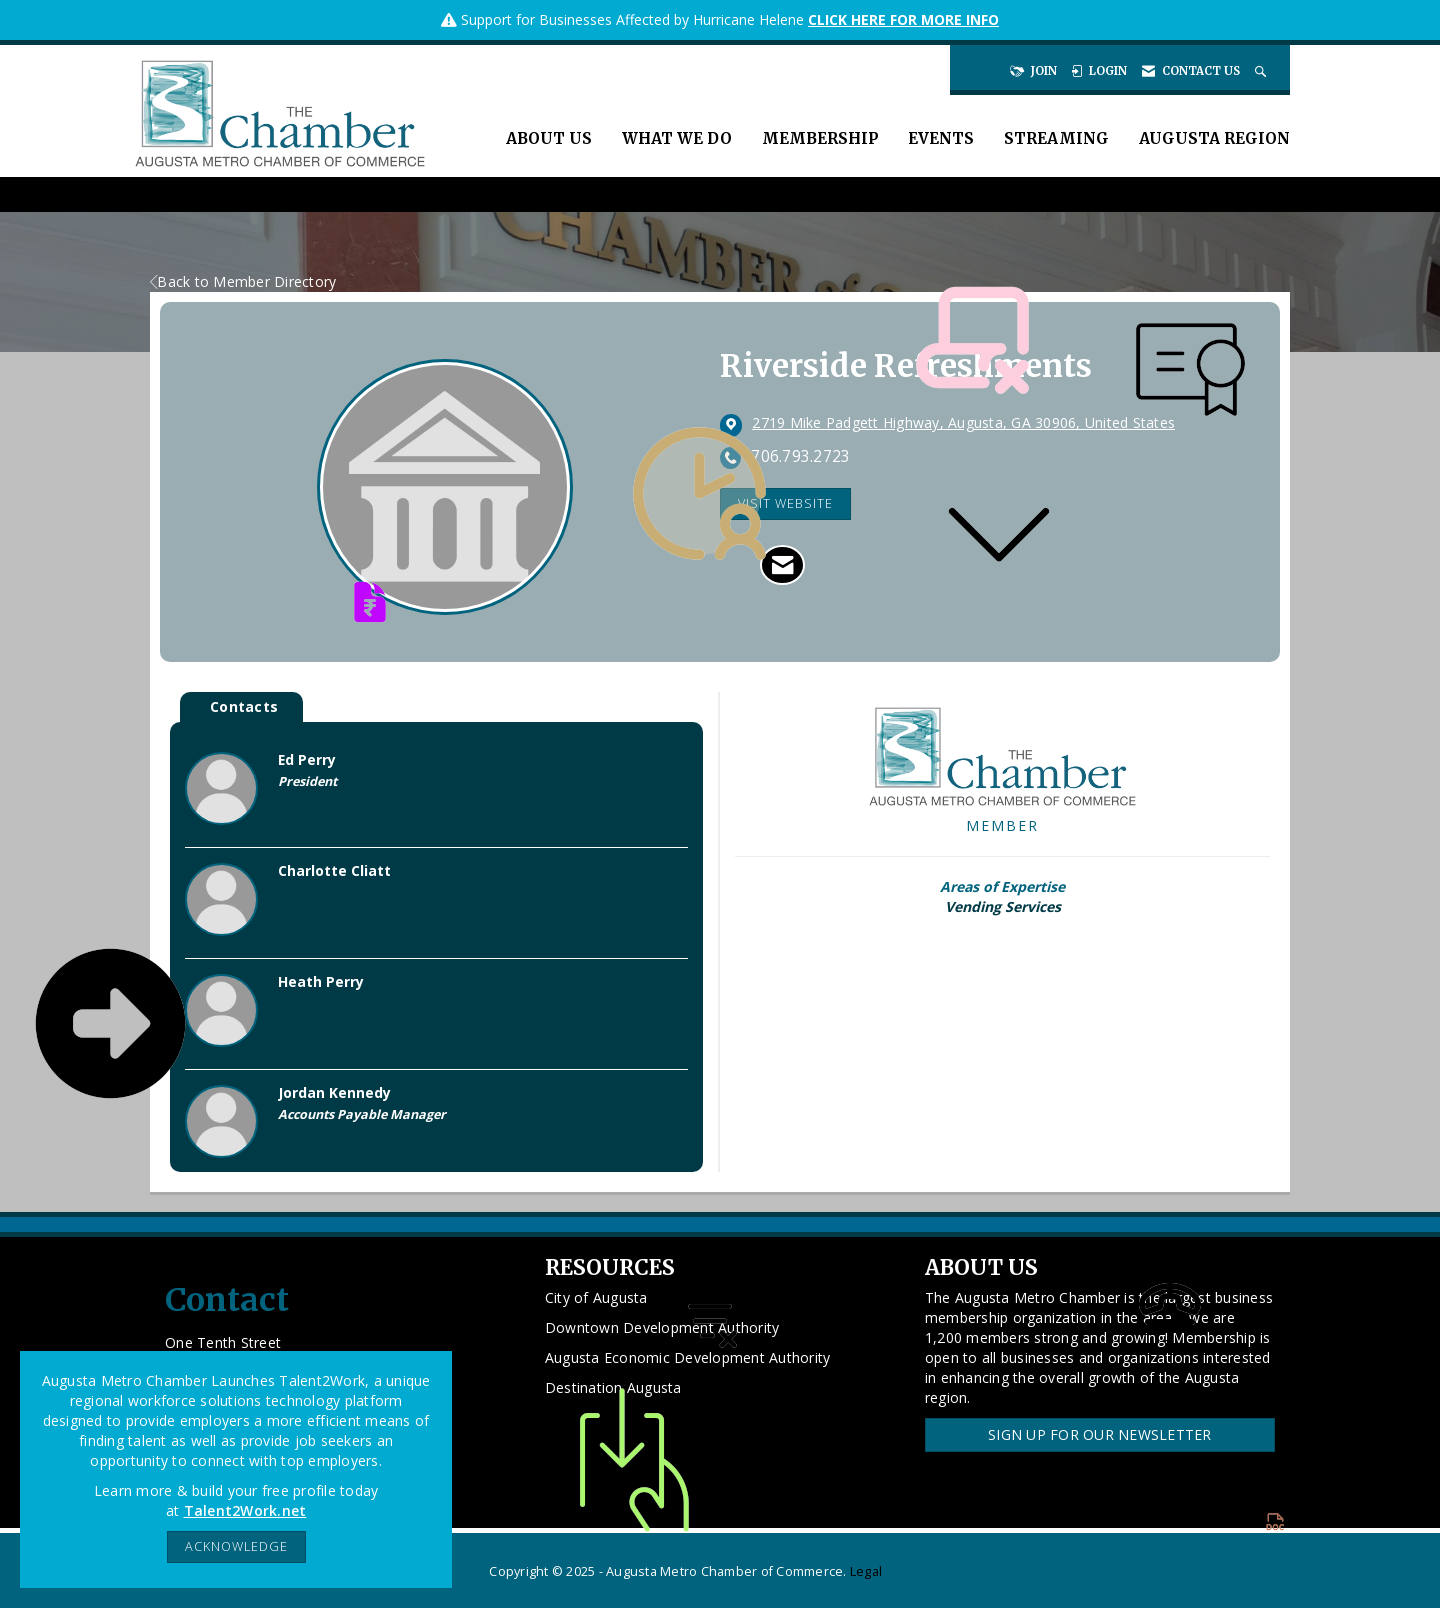 The image size is (1440, 1608). Describe the element at coordinates (699, 493) in the screenshot. I see `view user activity history` at that location.